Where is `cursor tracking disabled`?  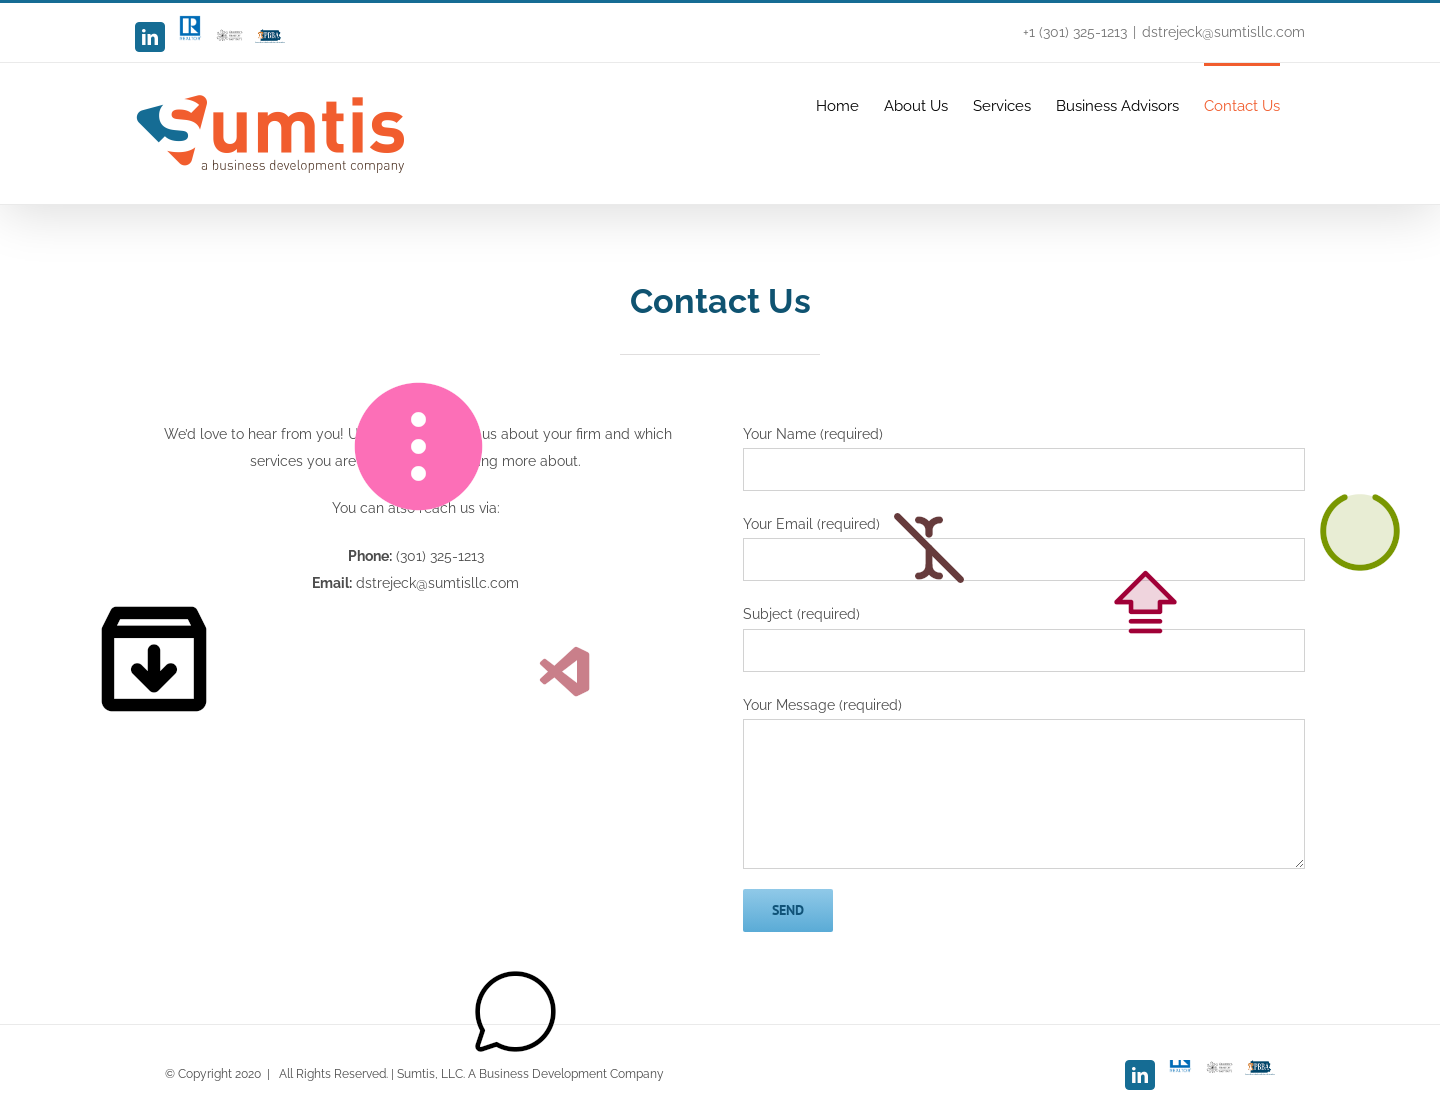
cursor tracking disabled is located at coordinates (929, 548).